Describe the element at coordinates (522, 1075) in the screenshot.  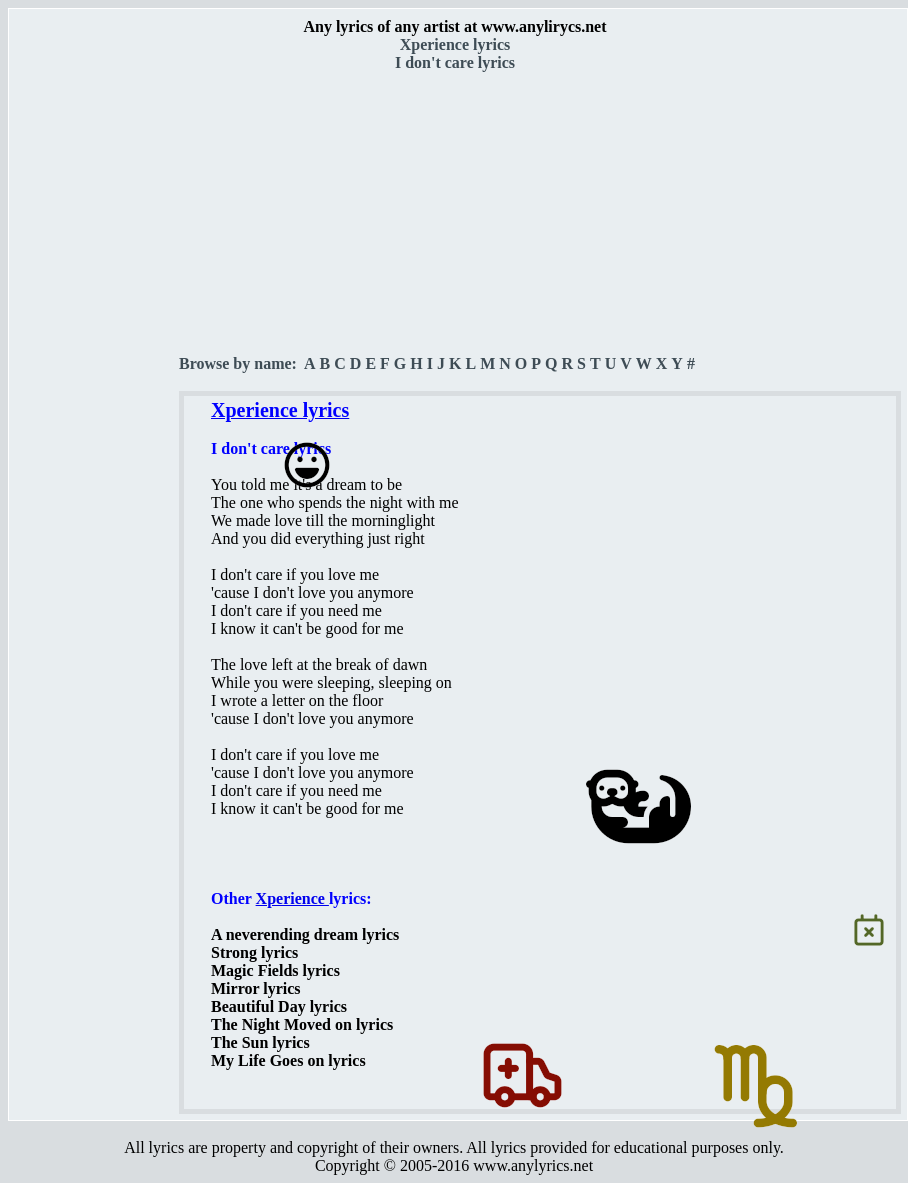
I see `access emergency medical services` at that location.